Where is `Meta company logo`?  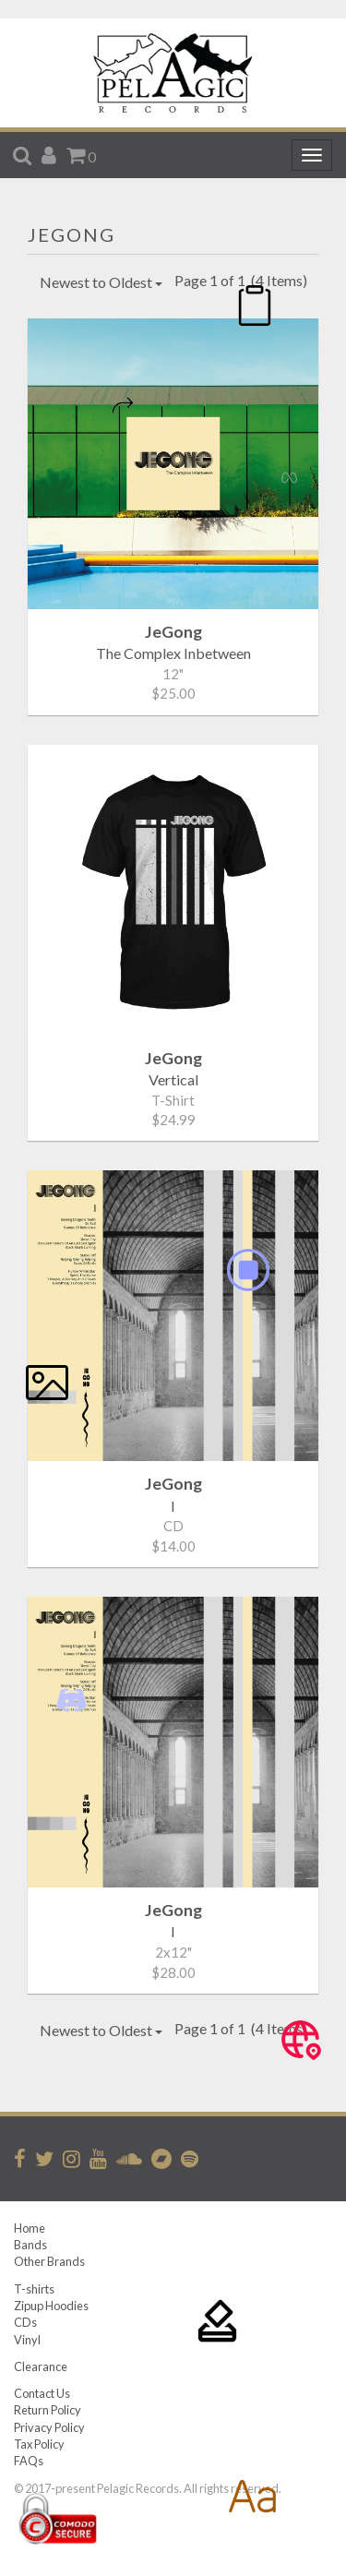
Meta company logo is located at coordinates (289, 477).